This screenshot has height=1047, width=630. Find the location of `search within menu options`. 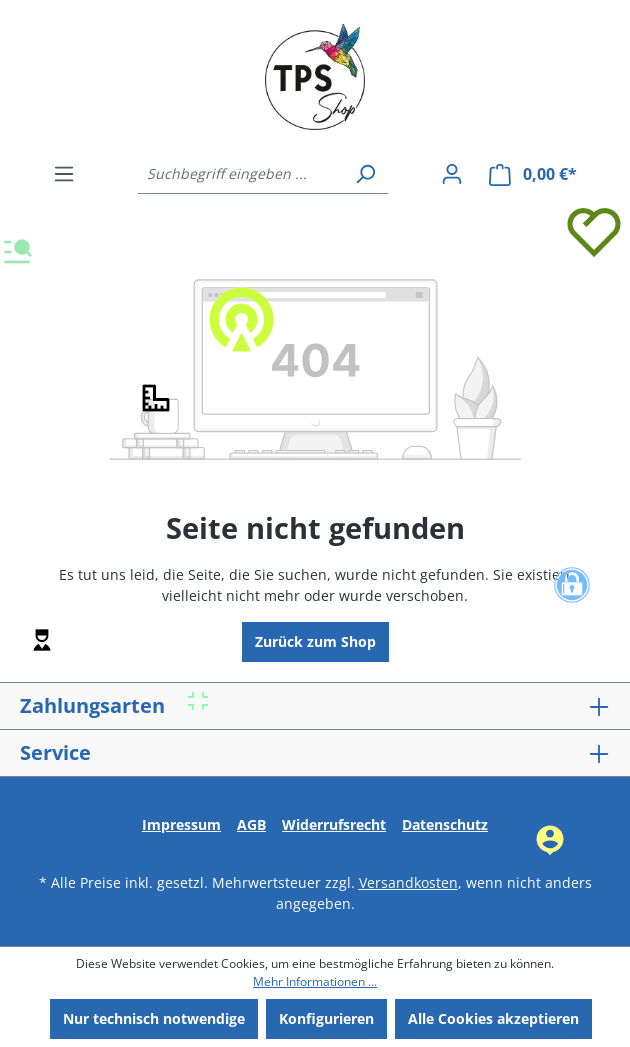

search within menu options is located at coordinates (17, 252).